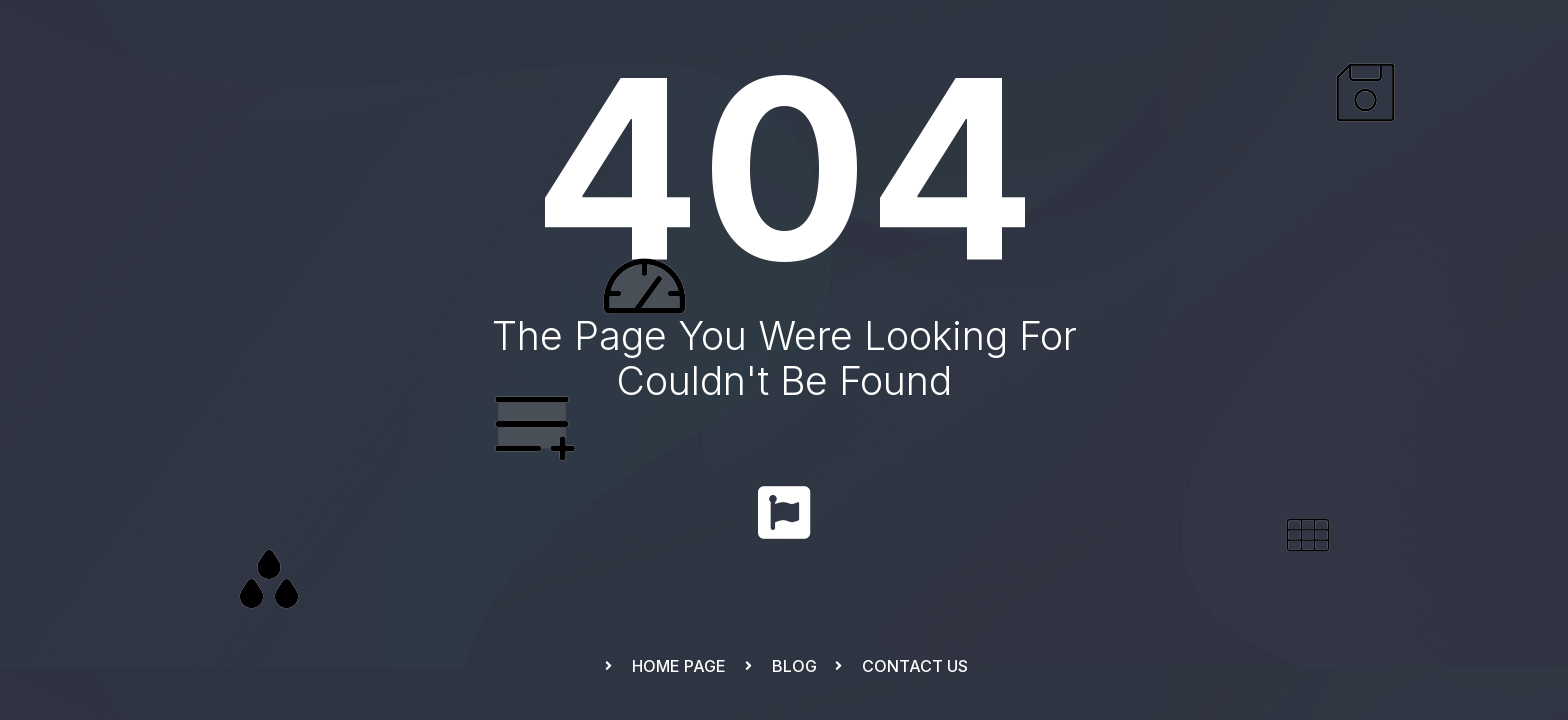 The width and height of the screenshot is (1568, 720). I want to click on view performance or speed metrics, so click(644, 290).